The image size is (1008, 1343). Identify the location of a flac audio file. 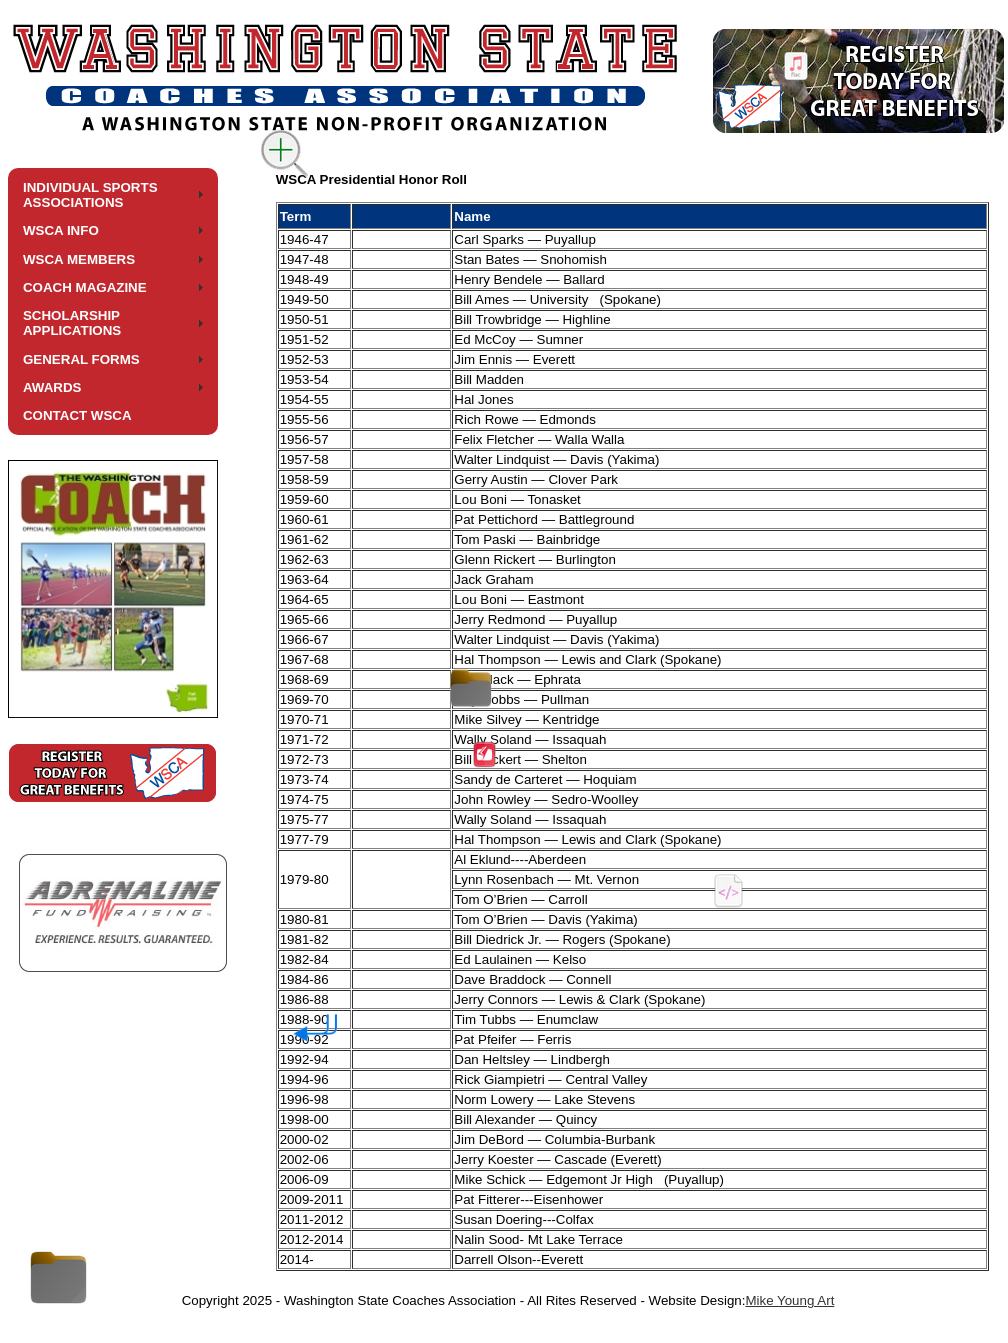
(796, 66).